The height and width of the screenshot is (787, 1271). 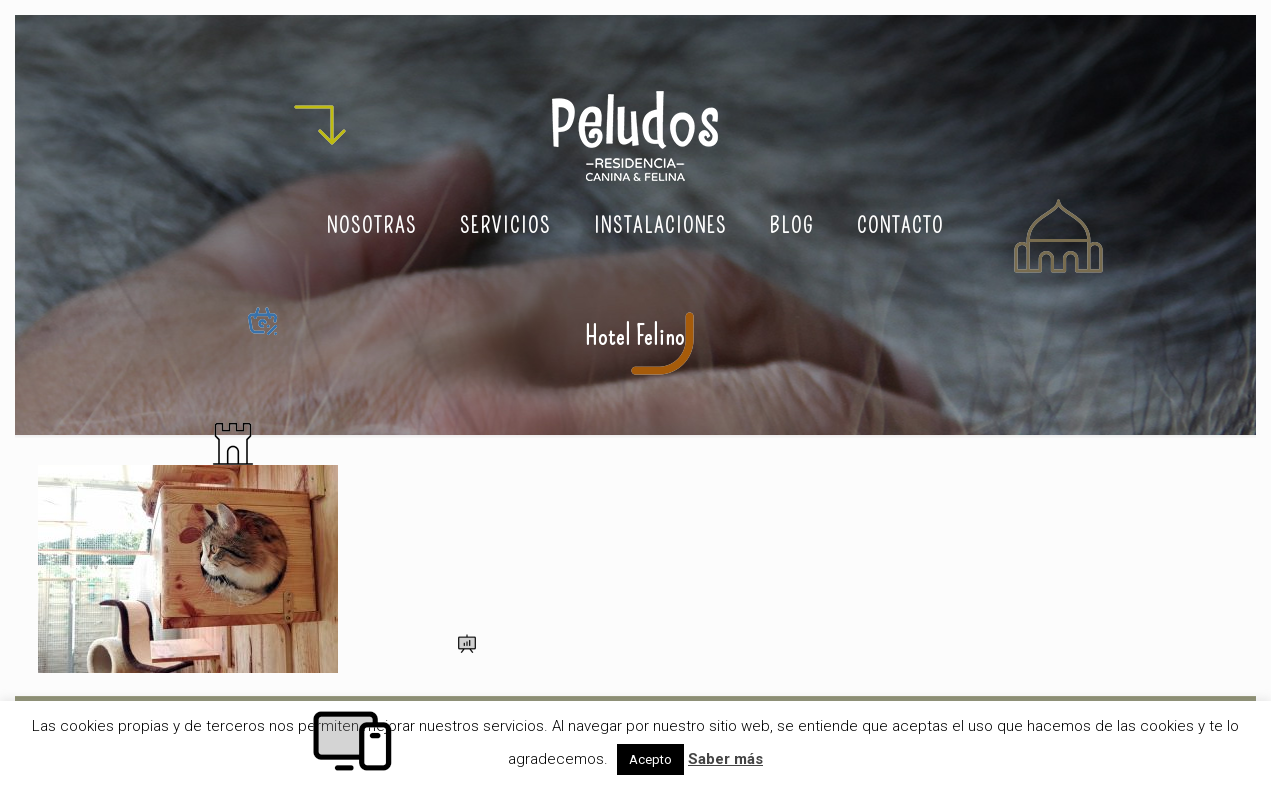 What do you see at coordinates (662, 343) in the screenshot?
I see `adjust bottom-right corner radius` at bounding box center [662, 343].